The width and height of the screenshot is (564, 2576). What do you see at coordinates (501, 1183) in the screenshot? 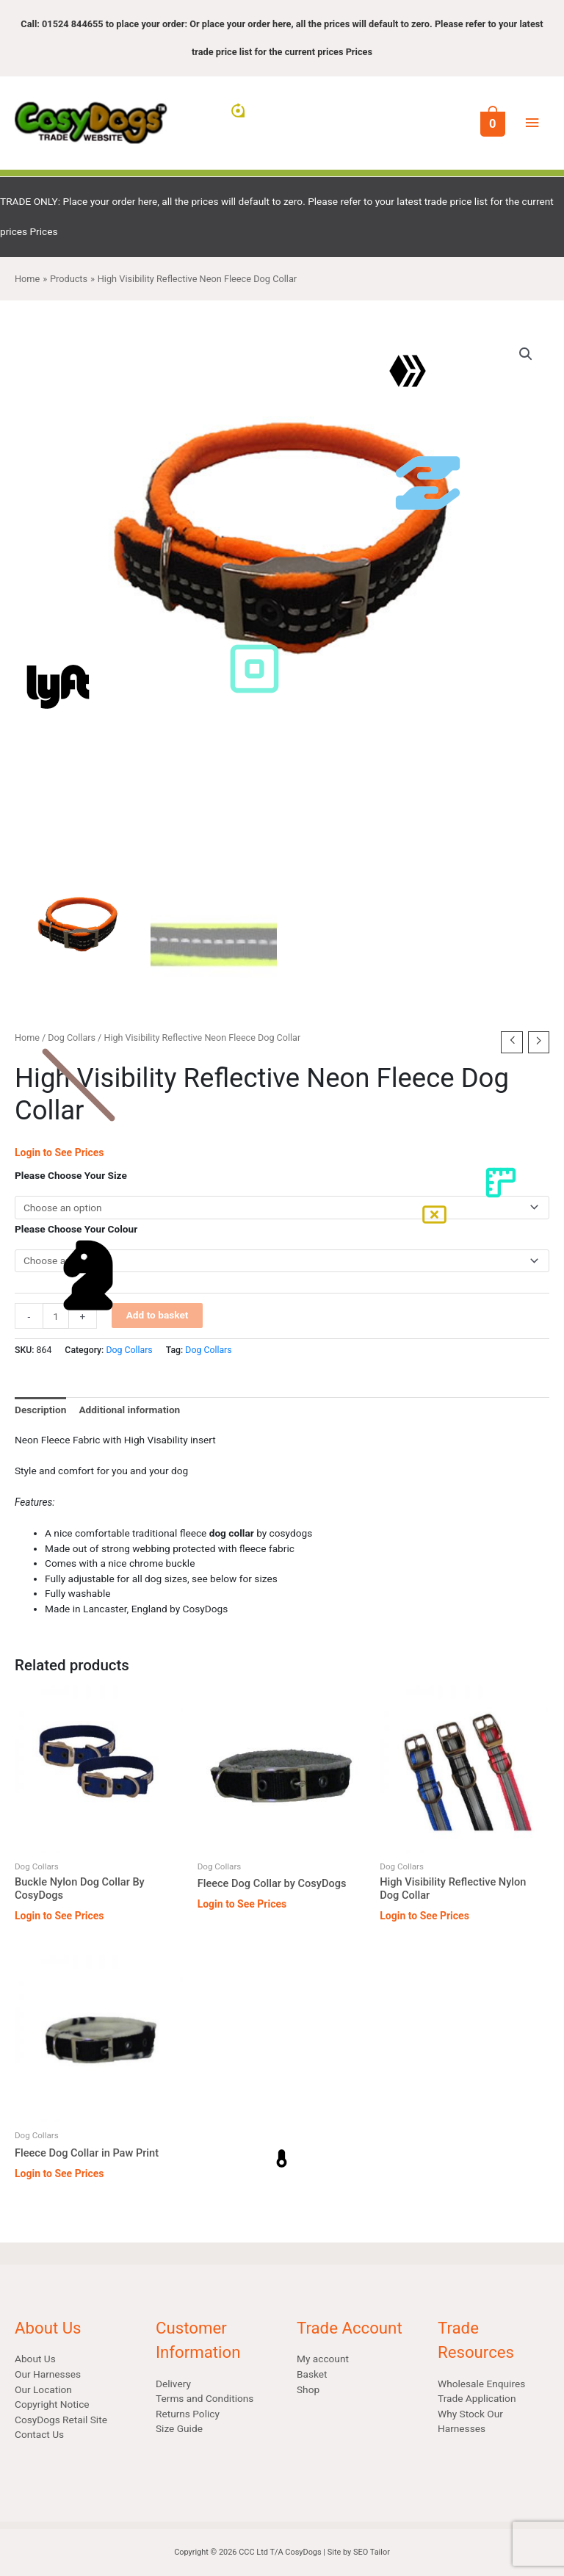
I see `access measurement tools` at bounding box center [501, 1183].